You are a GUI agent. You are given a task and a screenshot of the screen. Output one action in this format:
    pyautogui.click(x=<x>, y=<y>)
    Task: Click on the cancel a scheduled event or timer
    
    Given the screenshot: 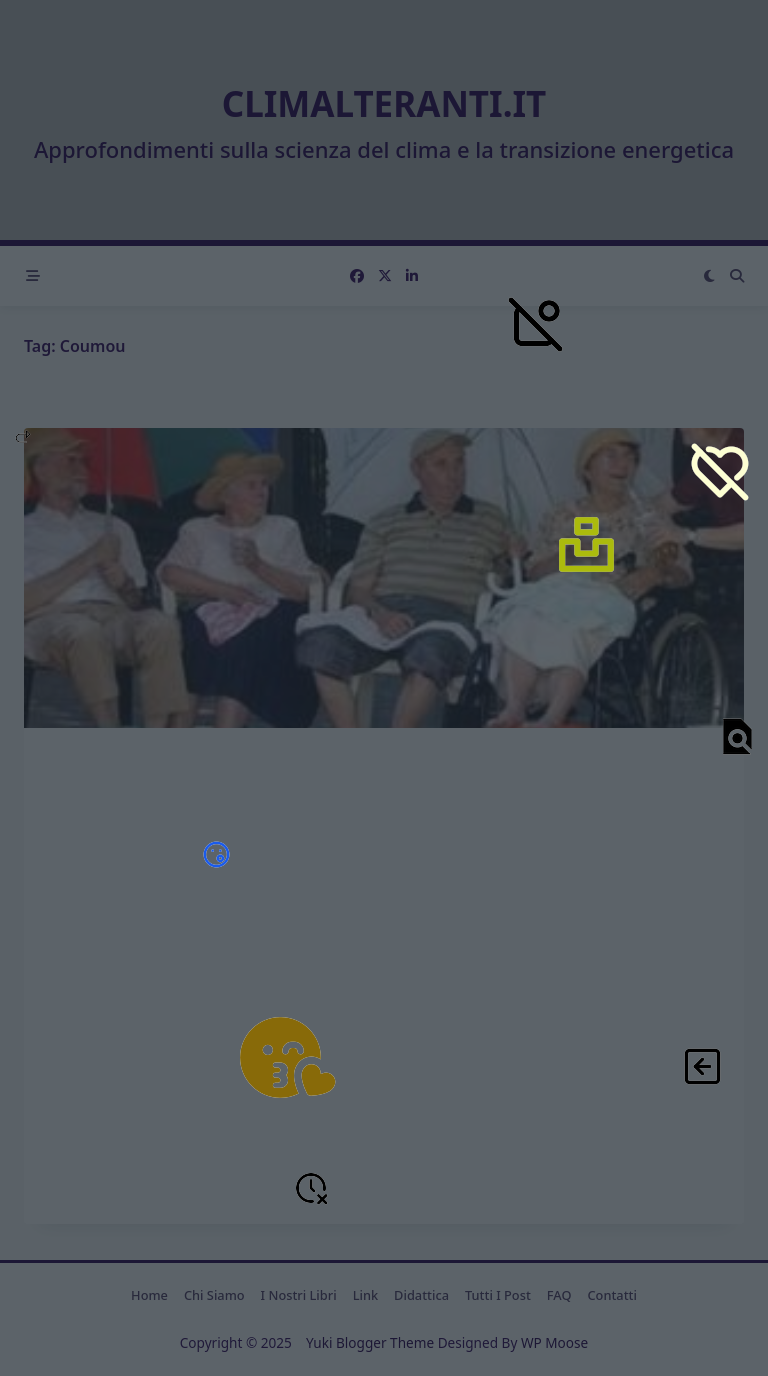 What is the action you would take?
    pyautogui.click(x=311, y=1188)
    